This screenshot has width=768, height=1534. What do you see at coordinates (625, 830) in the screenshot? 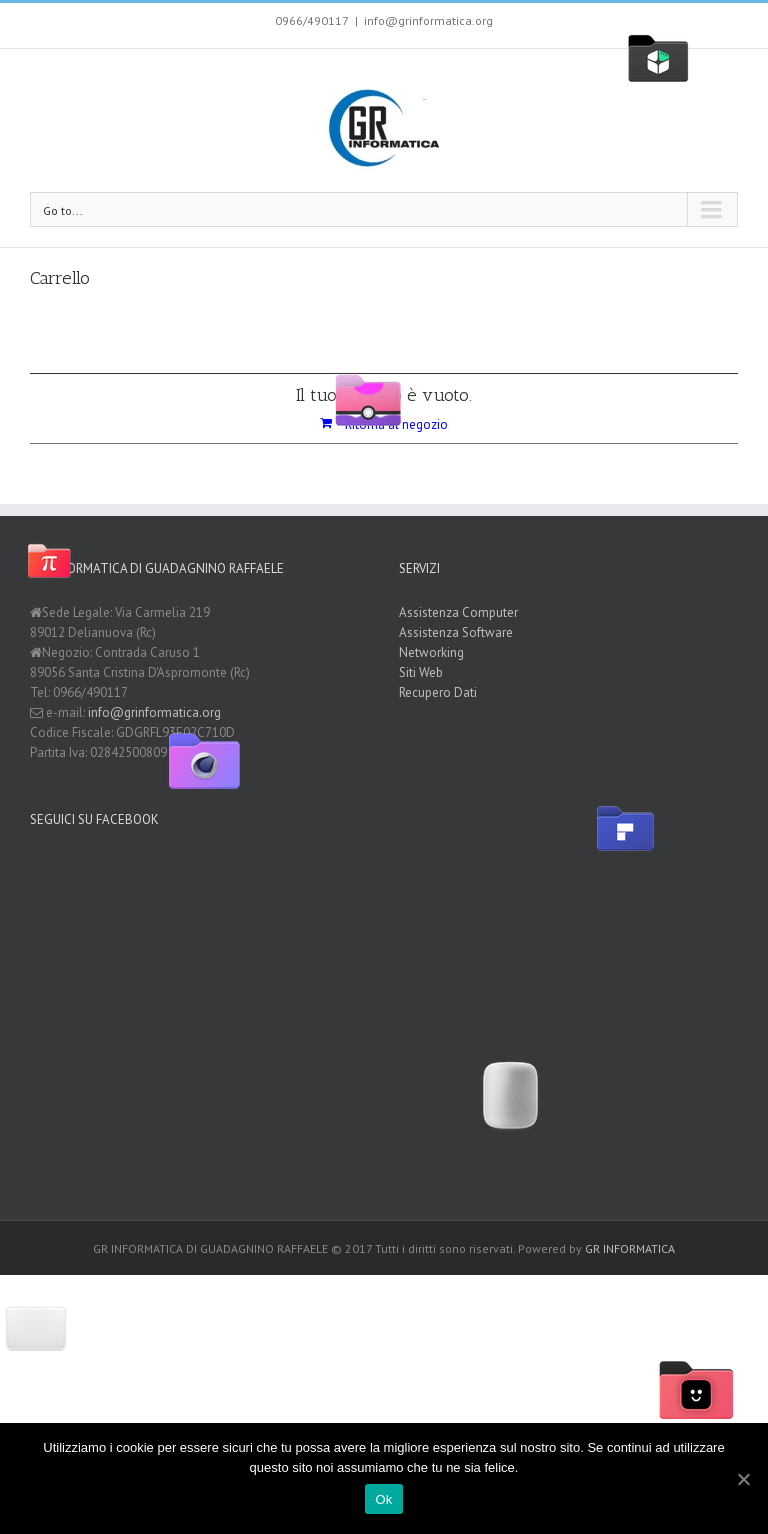
I see `open wondershare pdfelement documents folder` at bounding box center [625, 830].